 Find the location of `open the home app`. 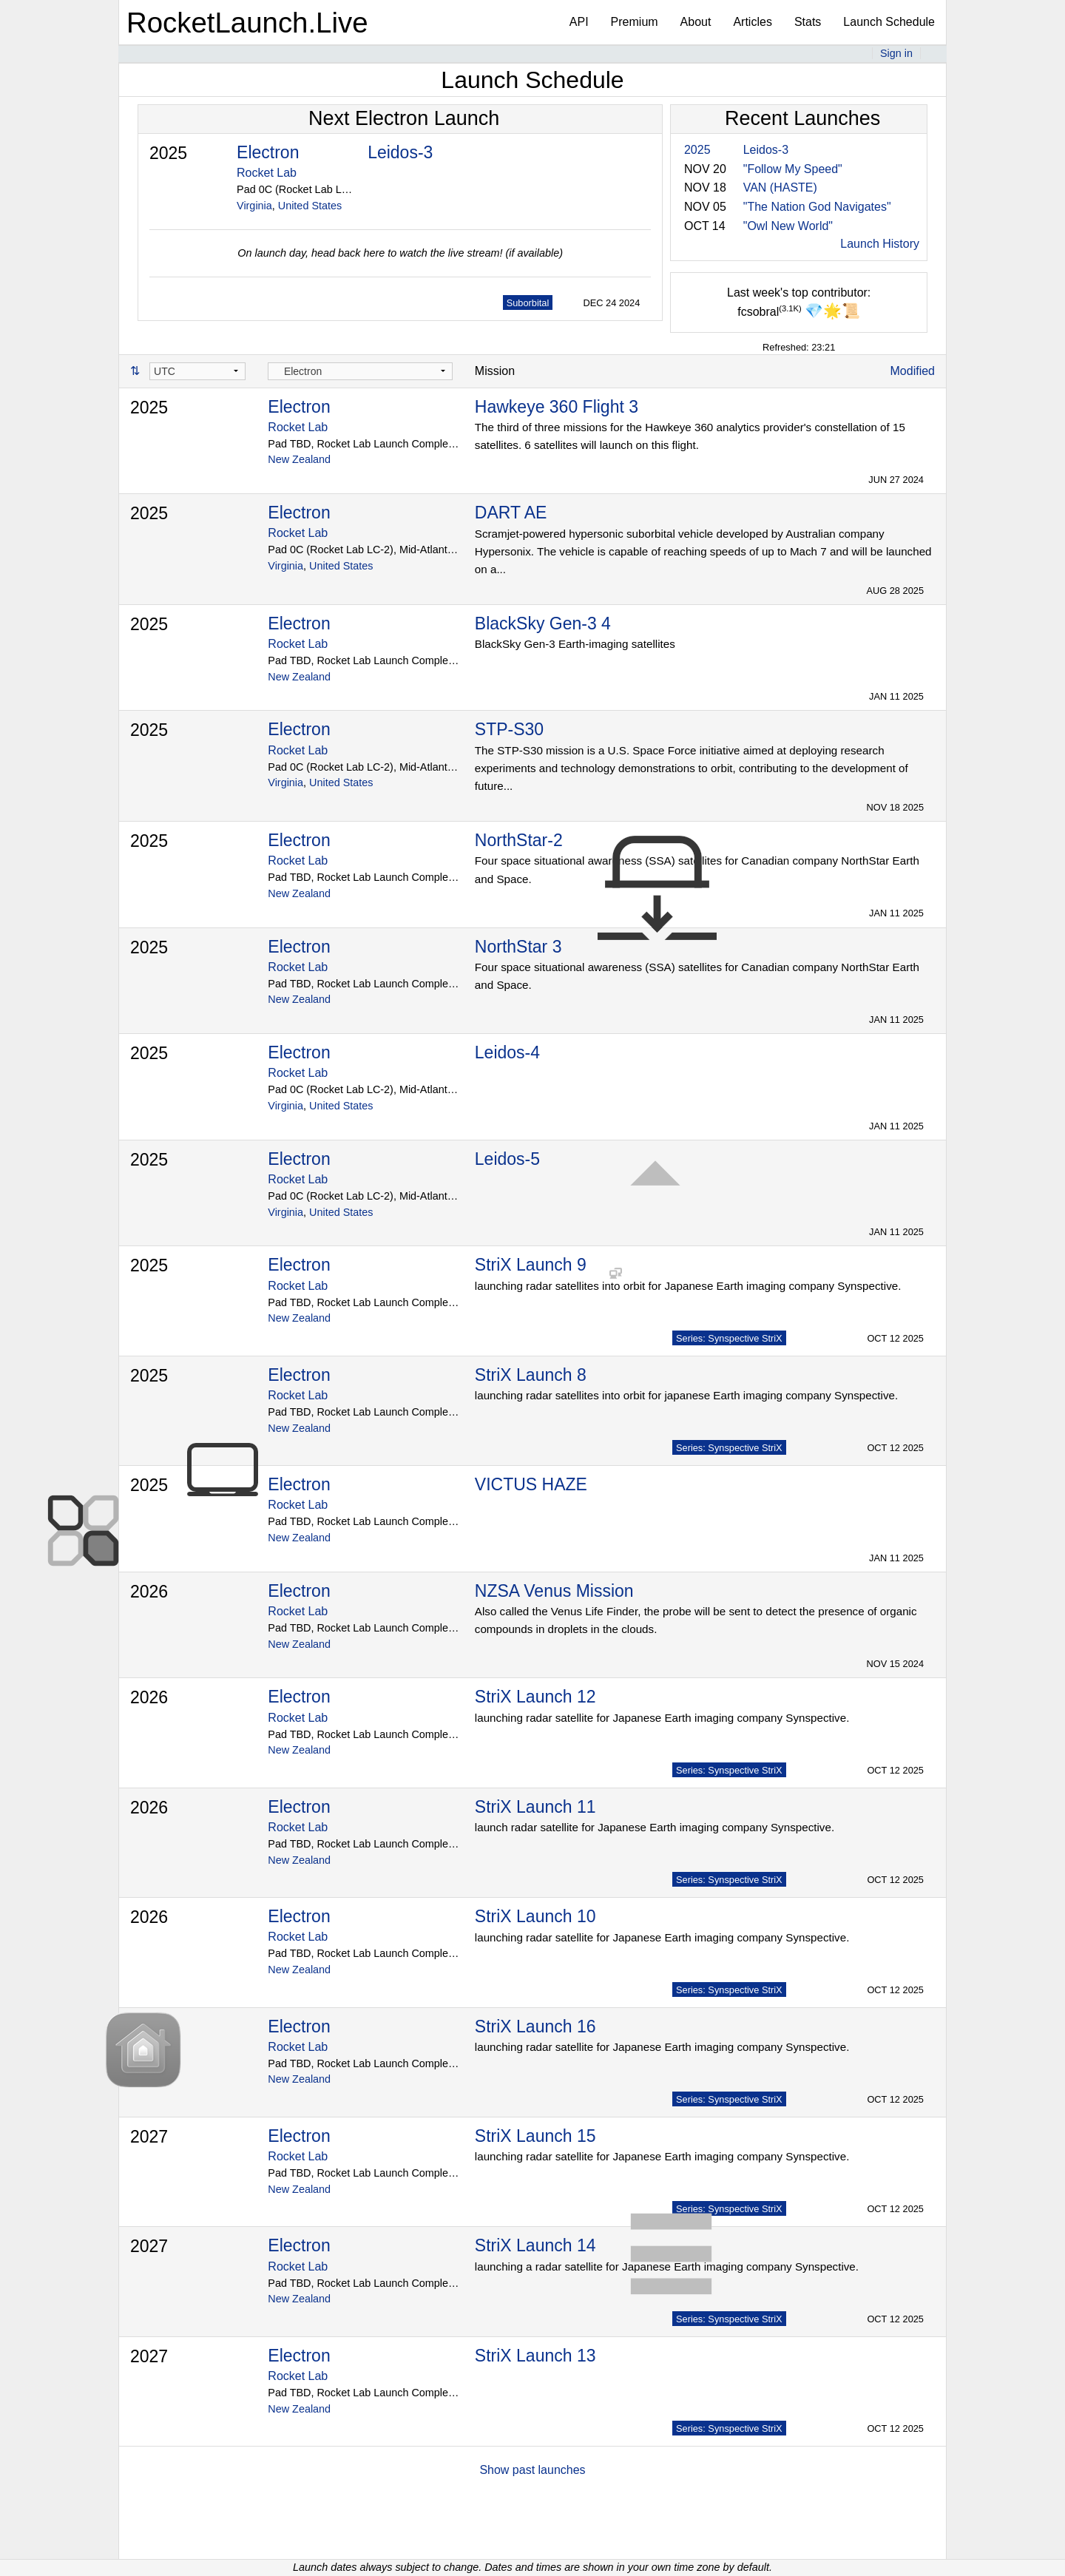

open the home app is located at coordinates (143, 2049).